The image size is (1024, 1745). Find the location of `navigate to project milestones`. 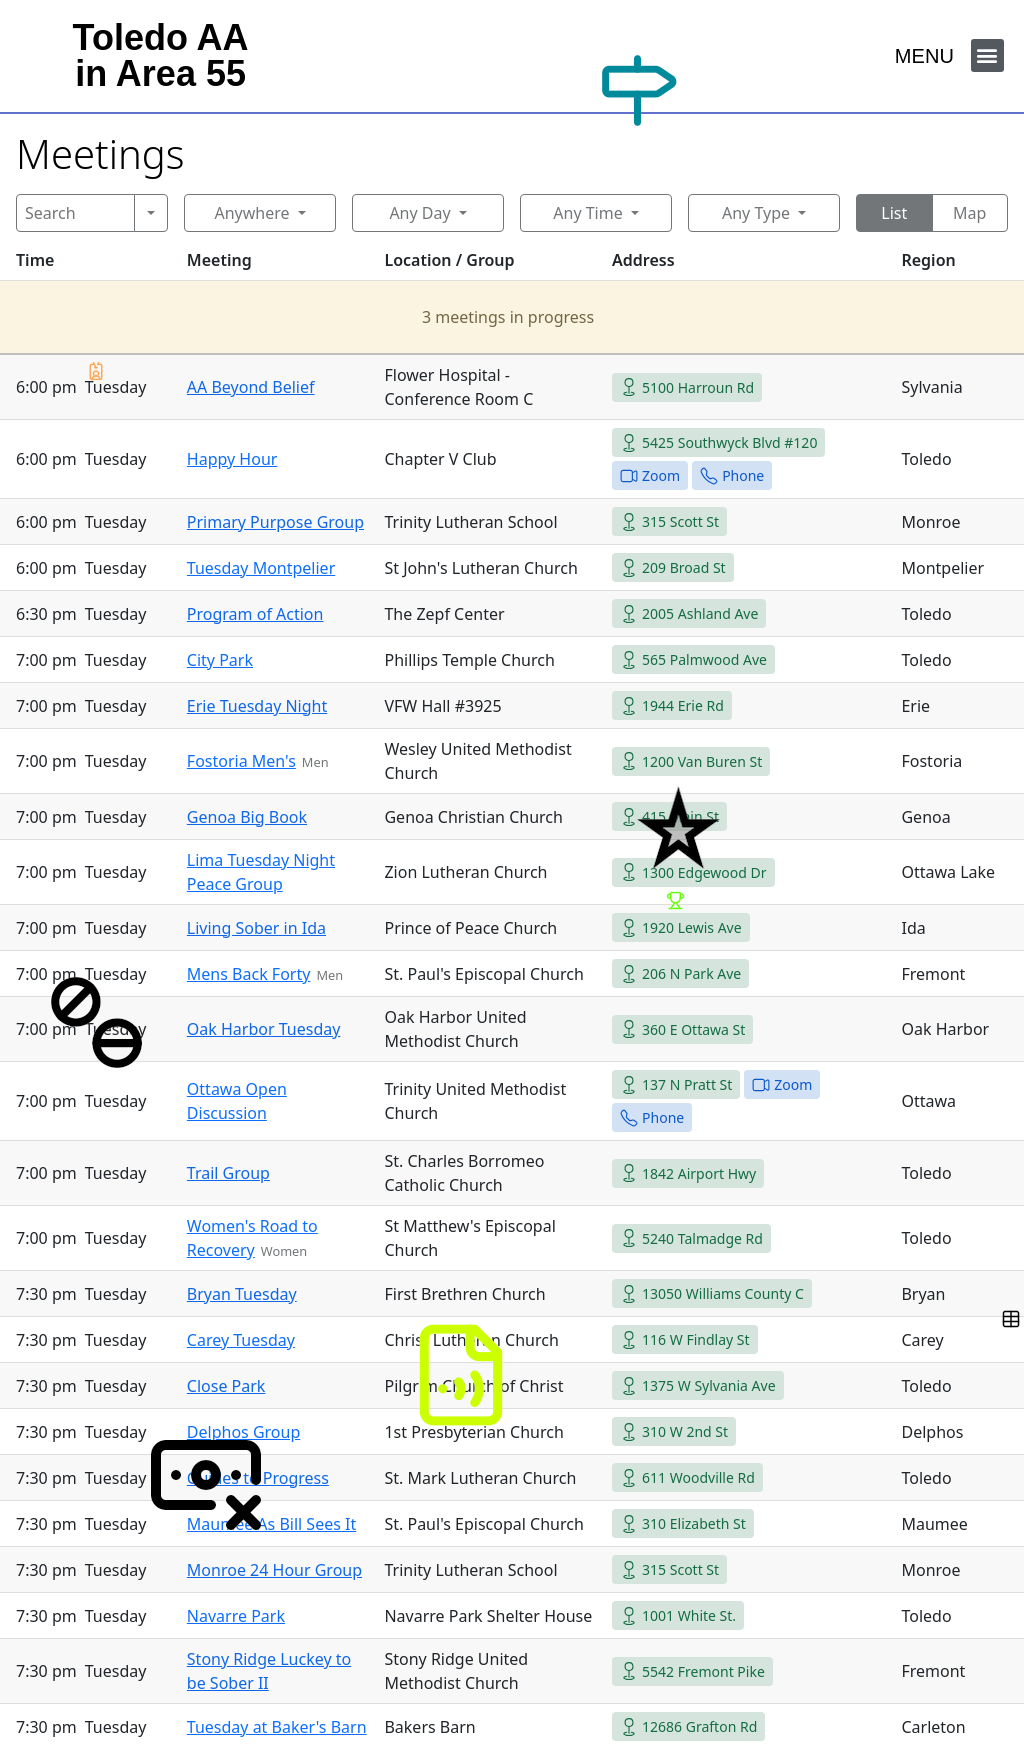

navigate to project milestones is located at coordinates (637, 90).